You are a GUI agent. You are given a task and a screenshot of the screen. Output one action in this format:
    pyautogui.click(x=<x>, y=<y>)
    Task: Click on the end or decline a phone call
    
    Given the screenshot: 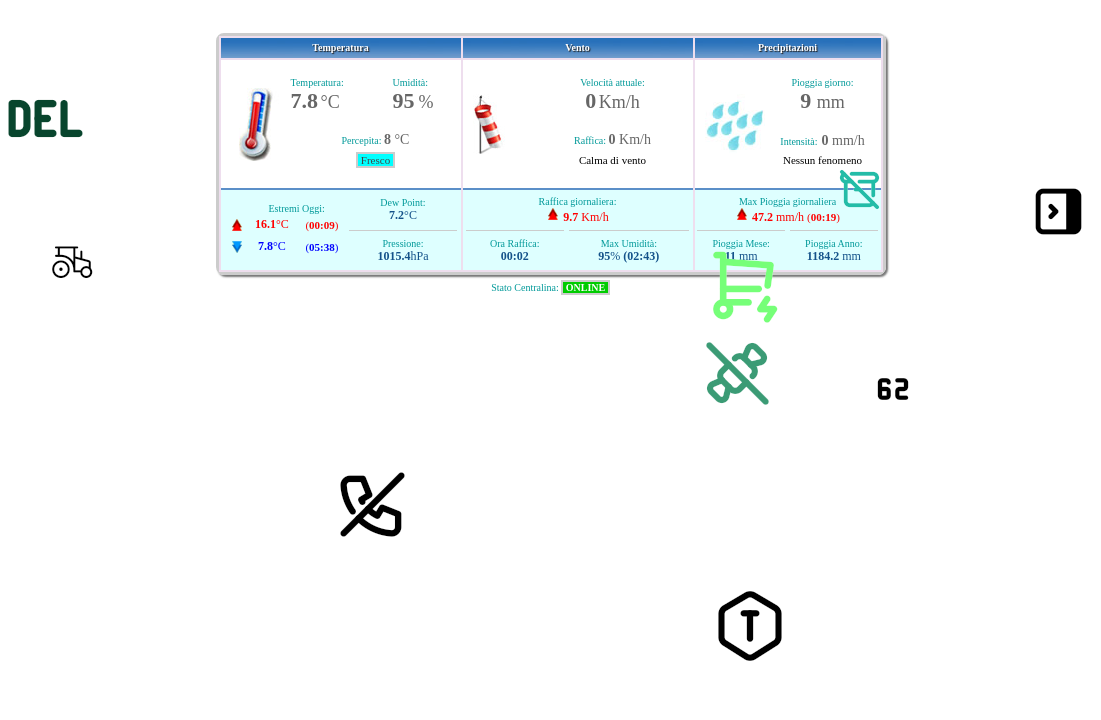 What is the action you would take?
    pyautogui.click(x=372, y=504)
    